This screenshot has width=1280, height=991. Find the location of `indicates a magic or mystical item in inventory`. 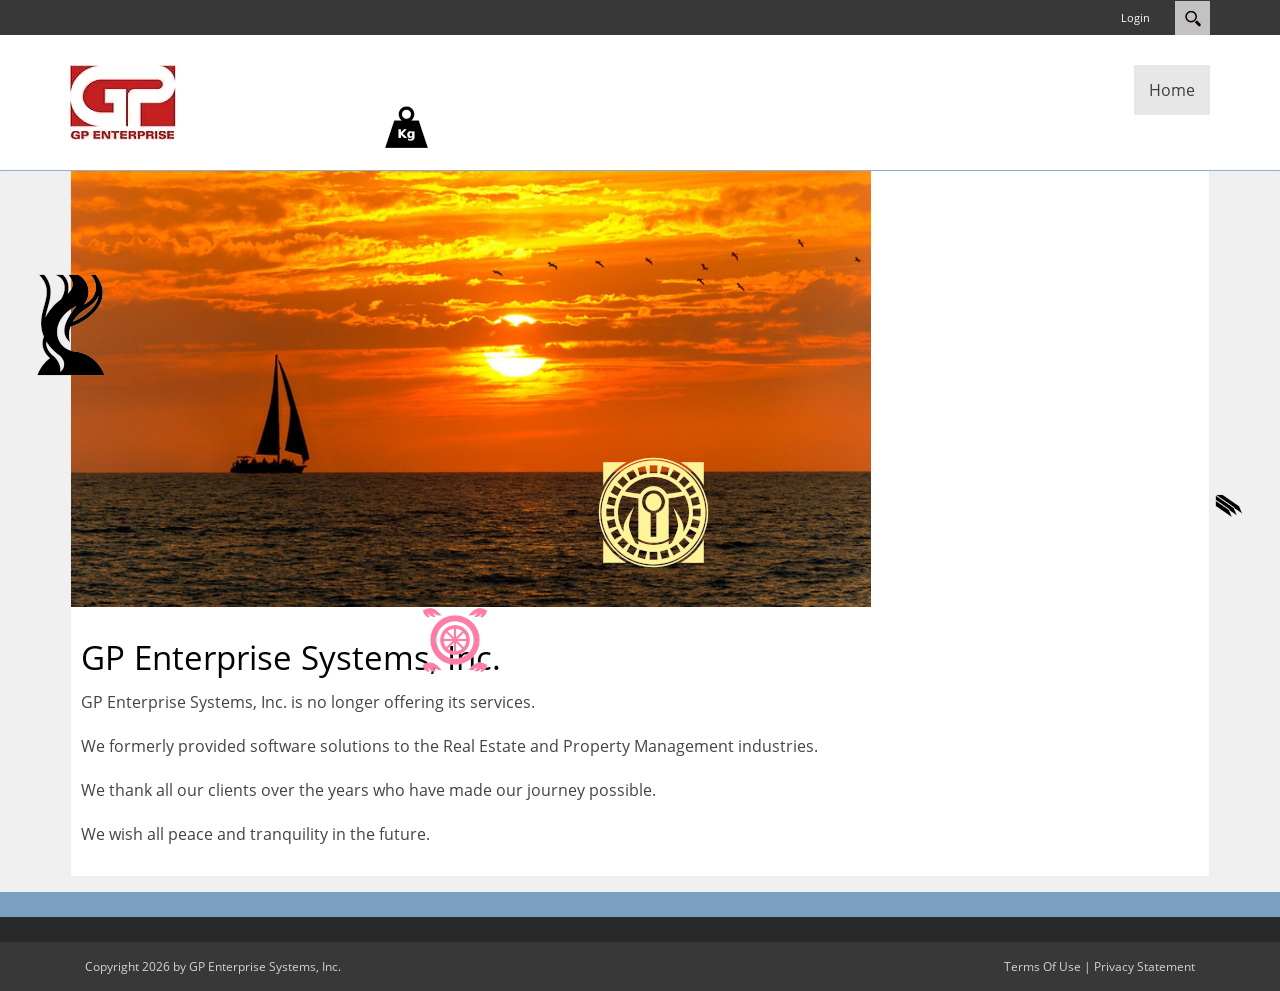

indicates a magic or mystical item in inventory is located at coordinates (67, 325).